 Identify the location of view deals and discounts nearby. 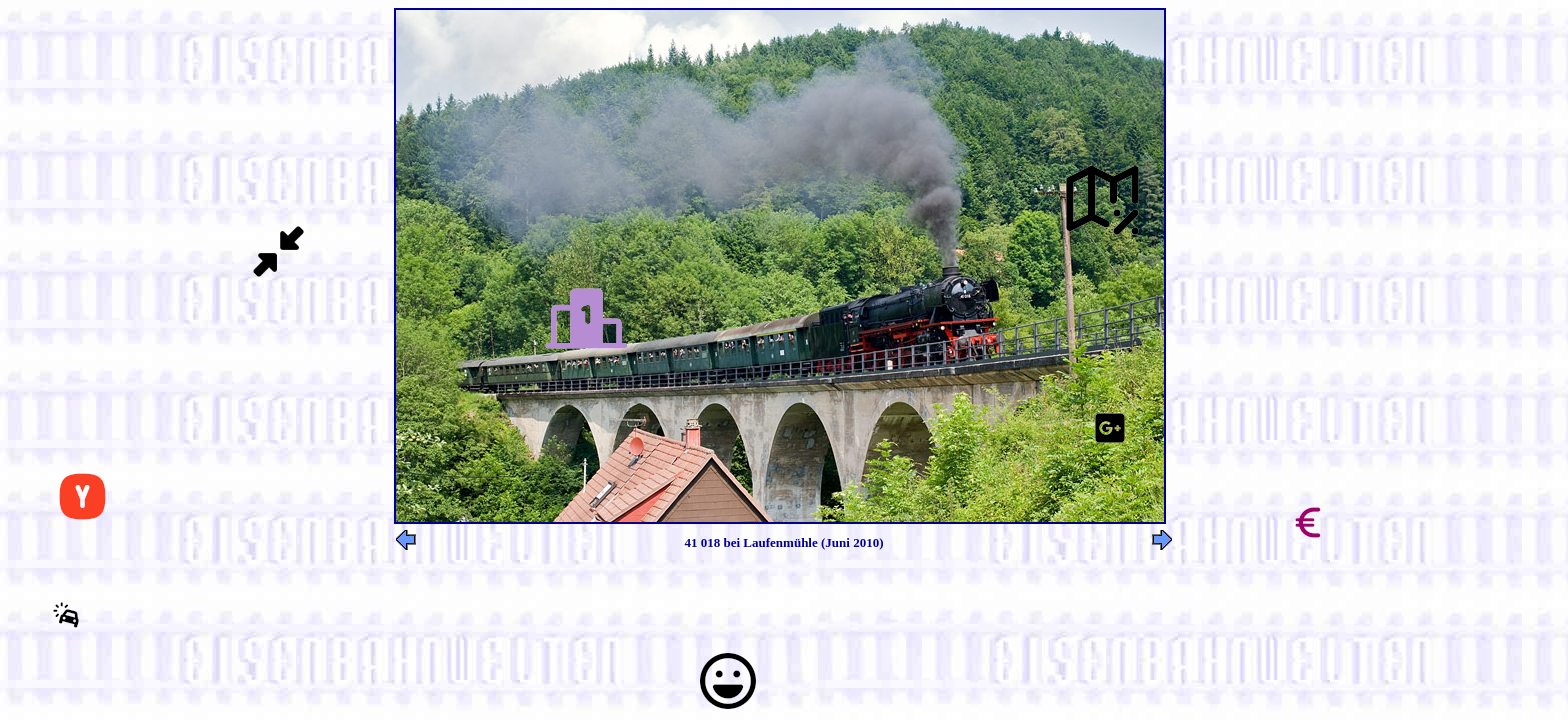
(1102, 198).